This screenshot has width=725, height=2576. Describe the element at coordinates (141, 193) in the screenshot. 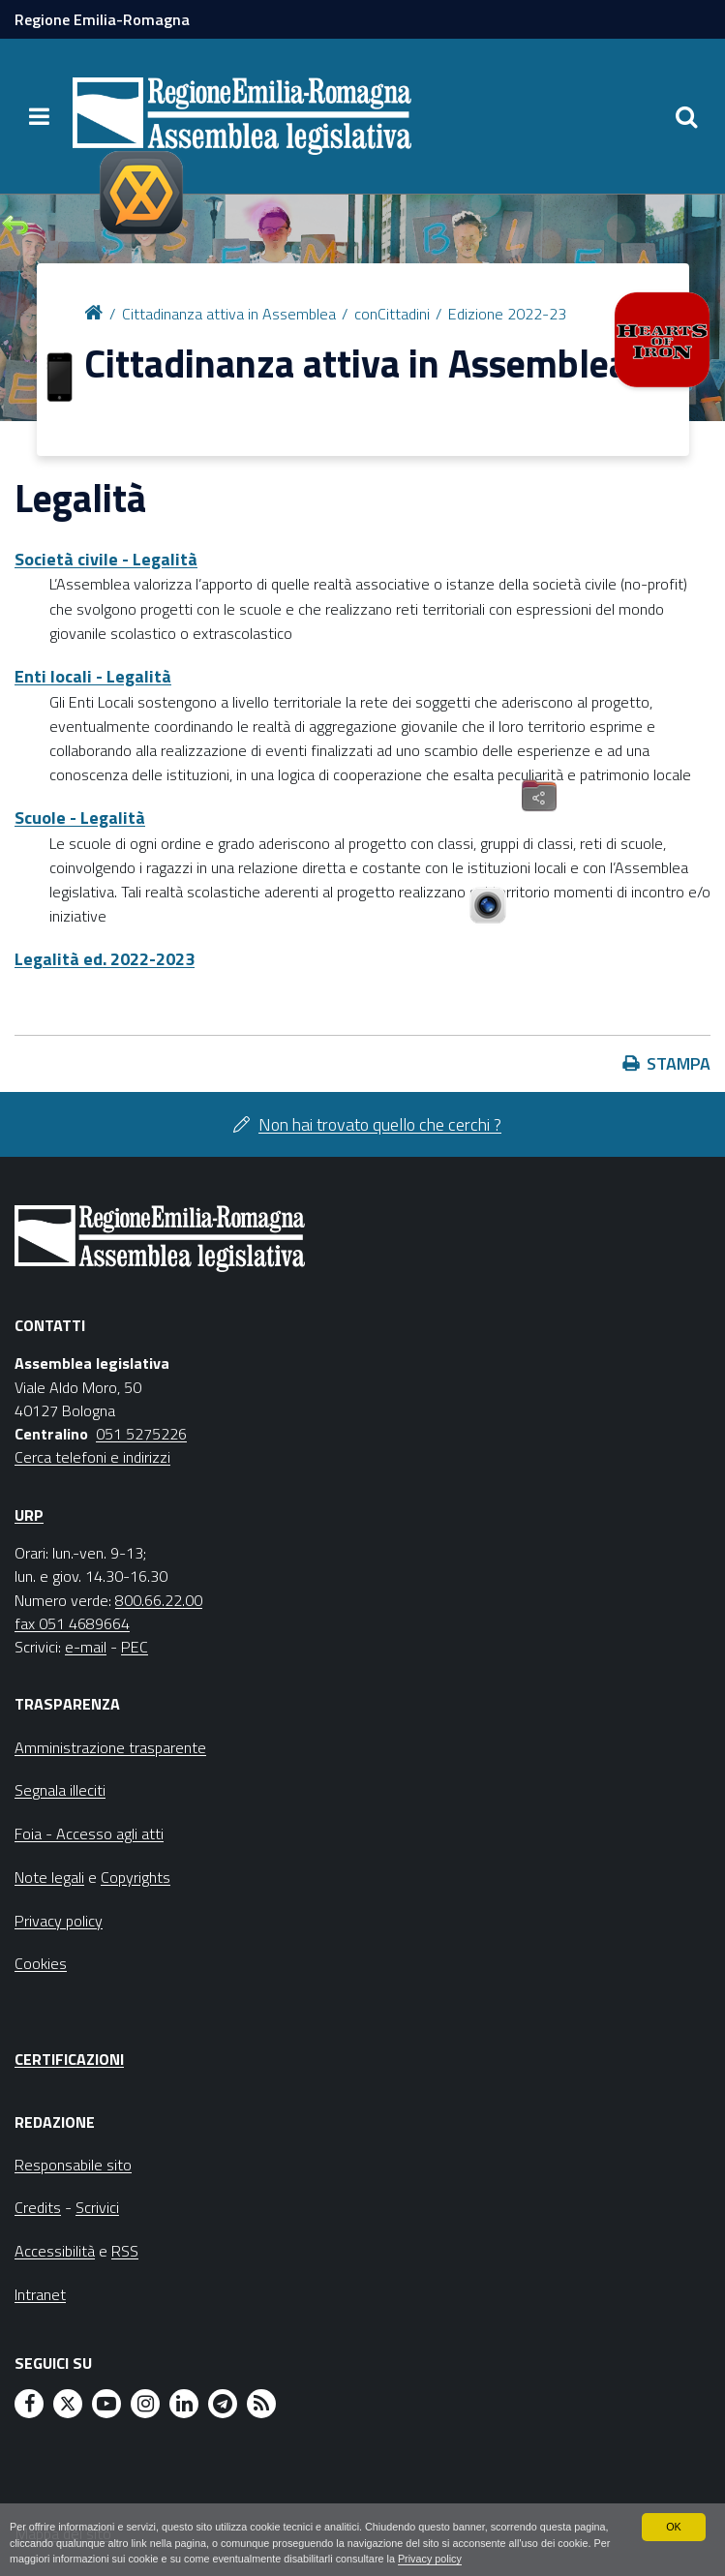

I see `open hexchat irc client` at that location.